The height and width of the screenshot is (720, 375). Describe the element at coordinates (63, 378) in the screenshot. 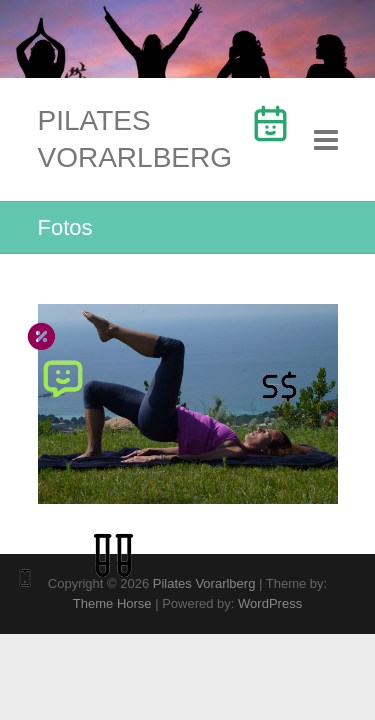

I see `open chatbot or AI assistant` at that location.